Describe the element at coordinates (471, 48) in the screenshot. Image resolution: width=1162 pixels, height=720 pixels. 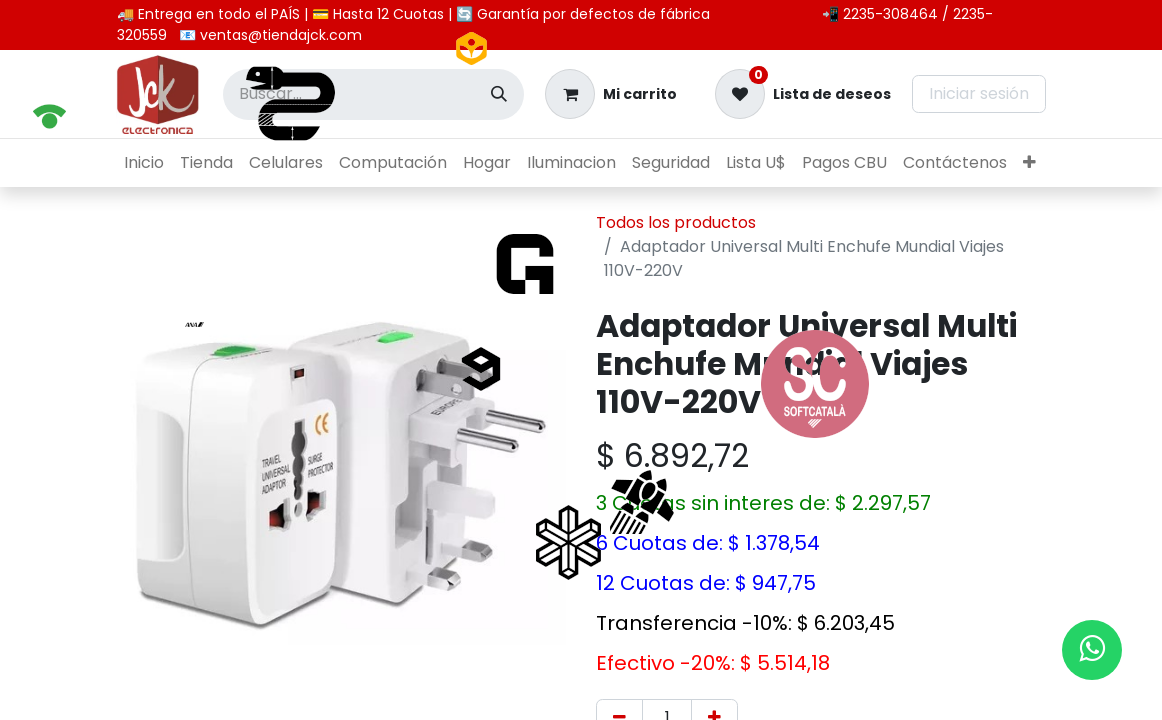
I see `open Khan Academy app` at that location.